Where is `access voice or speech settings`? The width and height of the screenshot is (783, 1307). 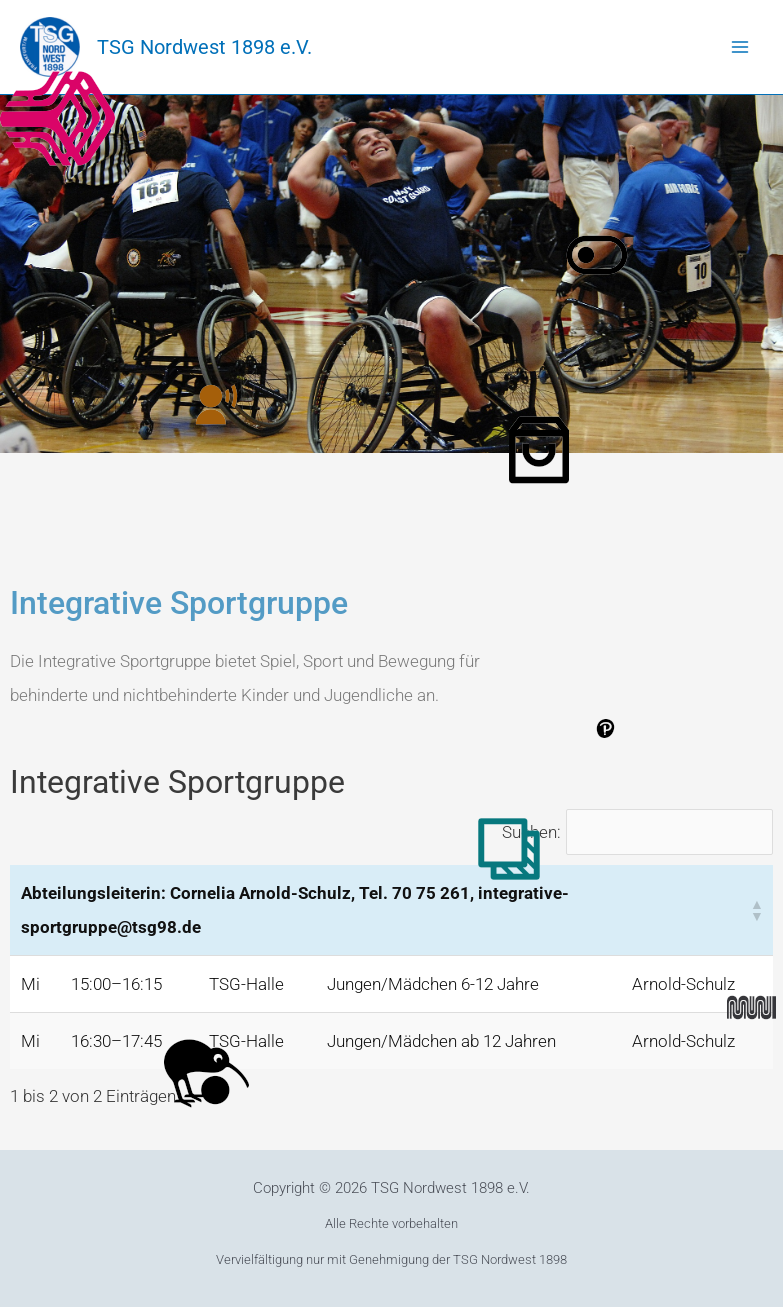
access voice or speech settings is located at coordinates (216, 405).